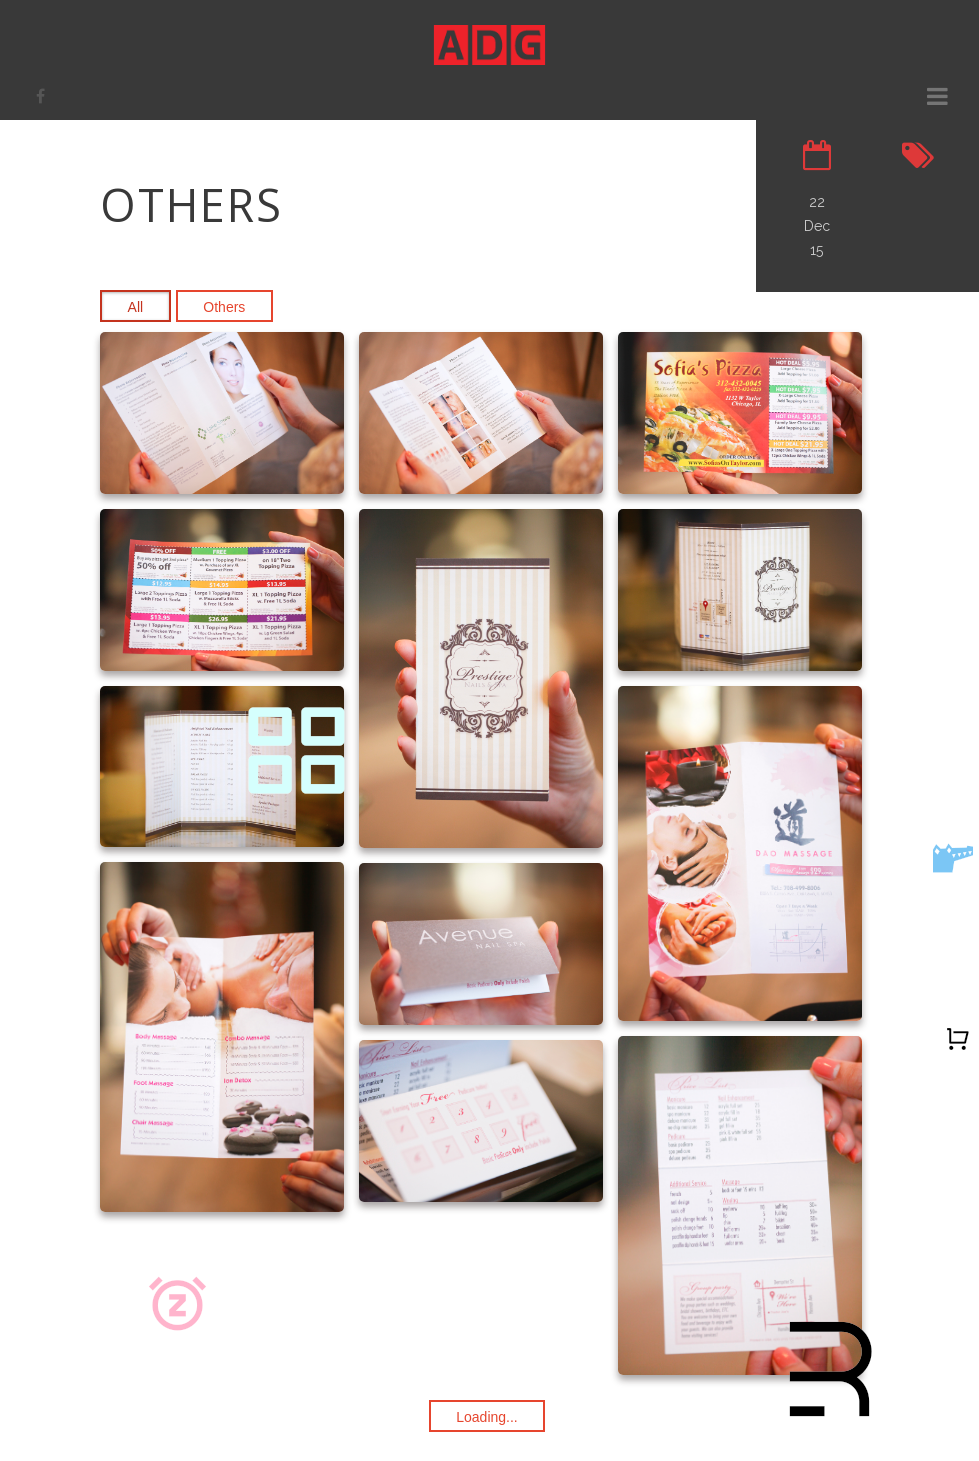  Describe the element at coordinates (957, 1038) in the screenshot. I see `view your shopping cart` at that location.